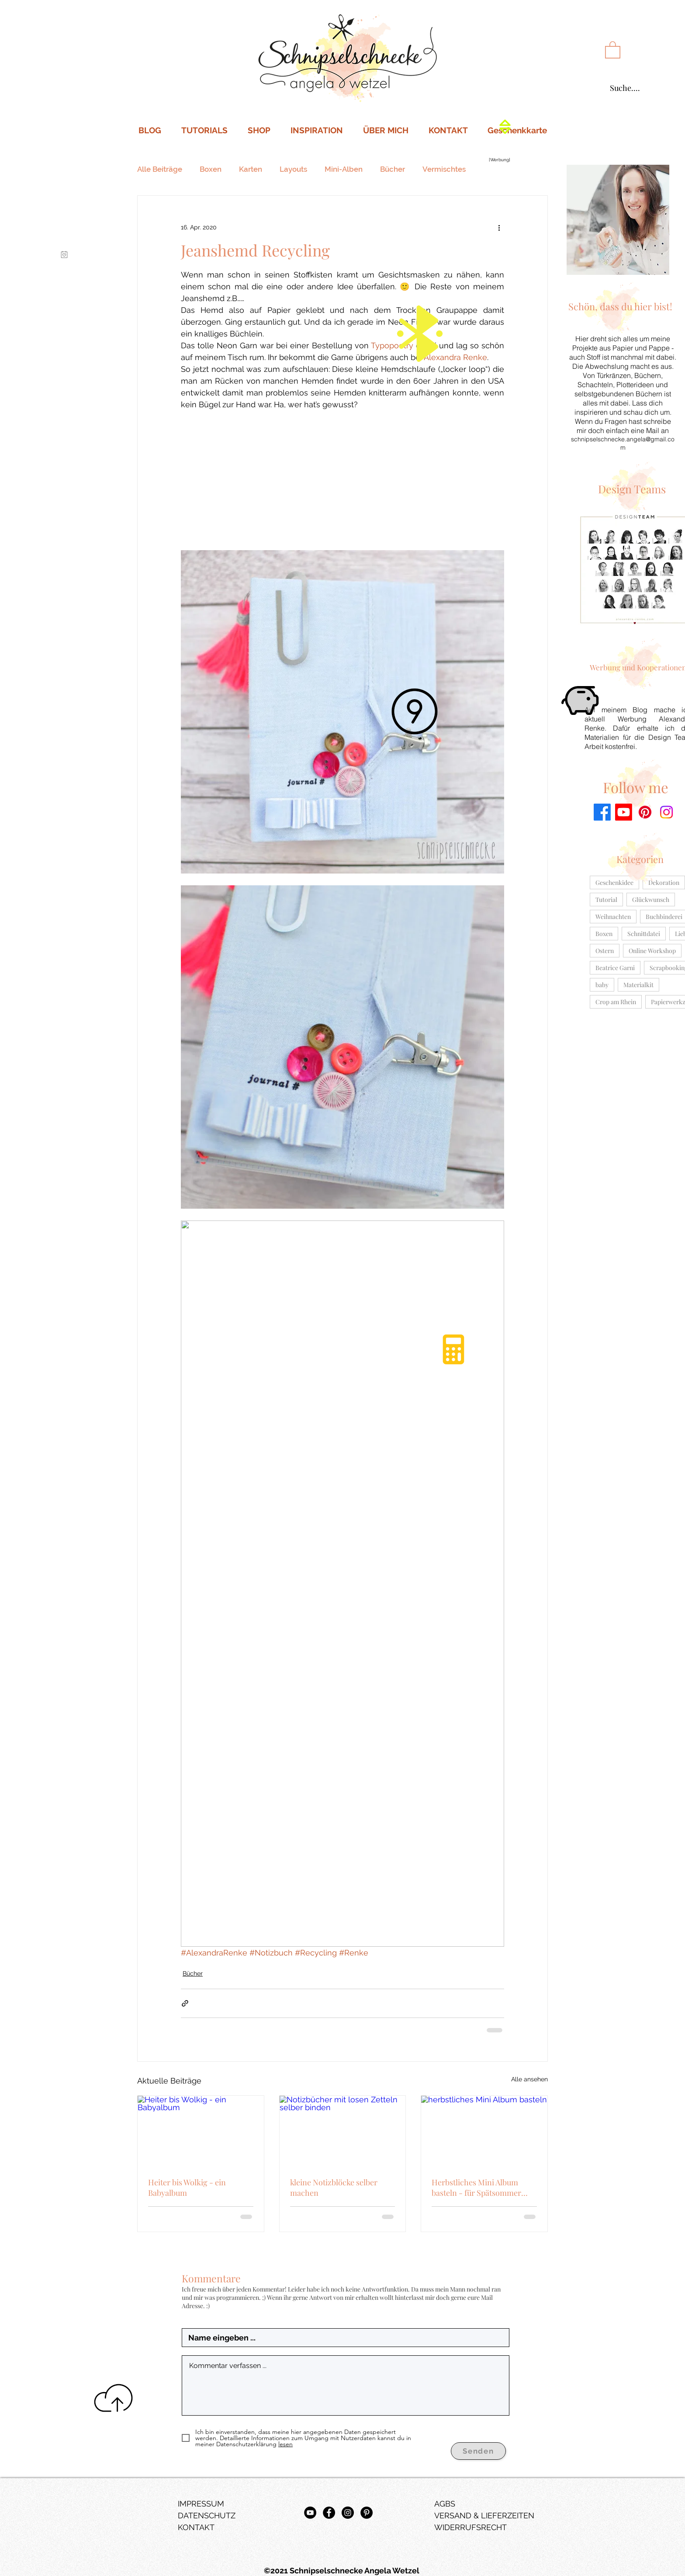  I want to click on indicates nine items or notifications, so click(415, 711).